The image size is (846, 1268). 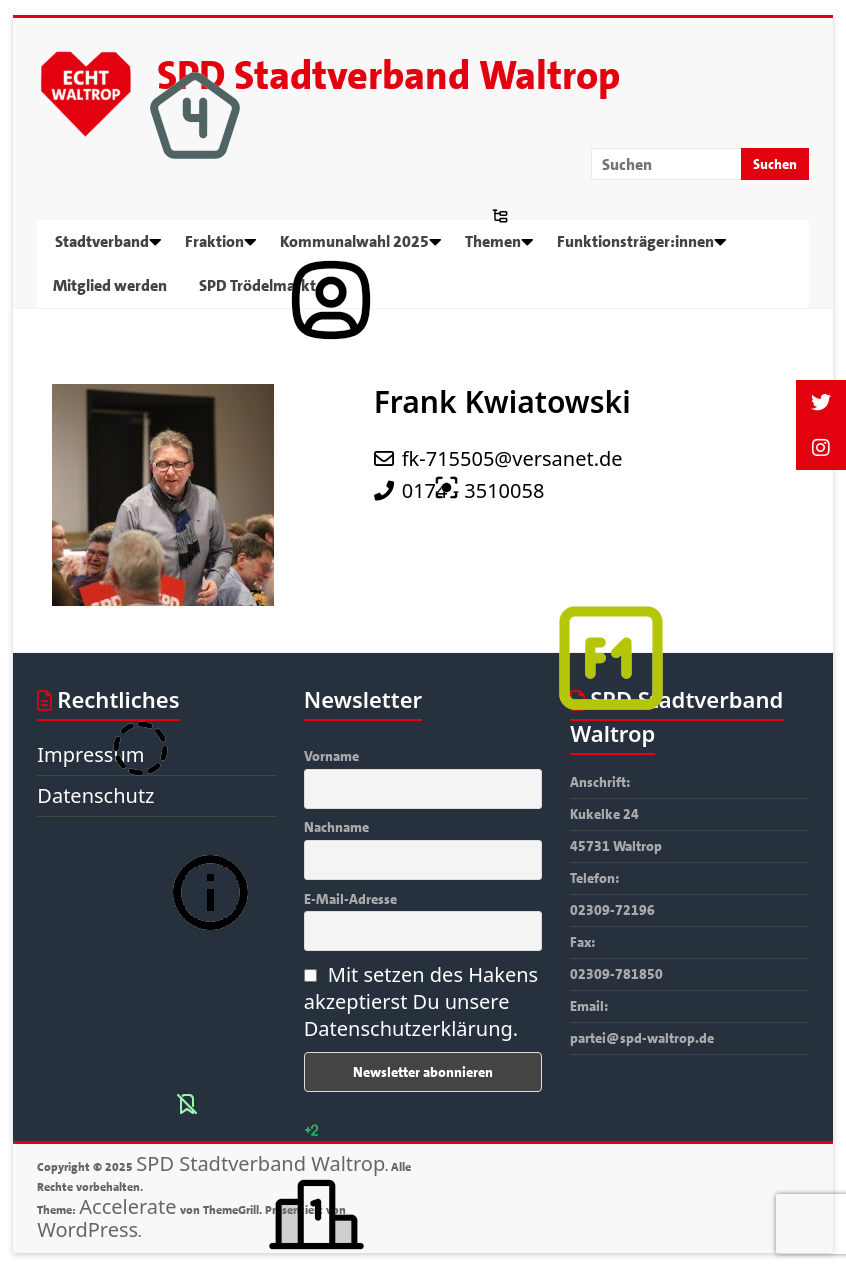 I want to click on increase exposure by 2 stops, so click(x=312, y=1130).